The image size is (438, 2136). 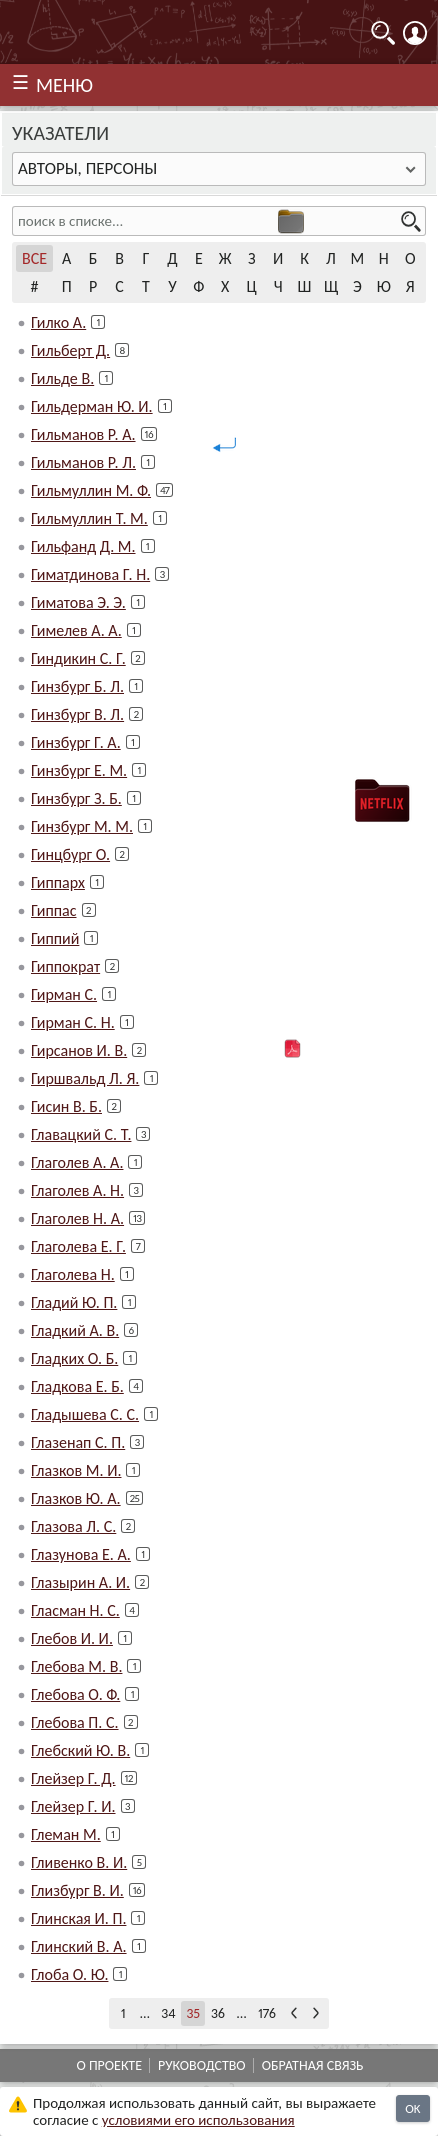 What do you see at coordinates (382, 802) in the screenshot?
I see `open folder containing Netflix downloads or media` at bounding box center [382, 802].